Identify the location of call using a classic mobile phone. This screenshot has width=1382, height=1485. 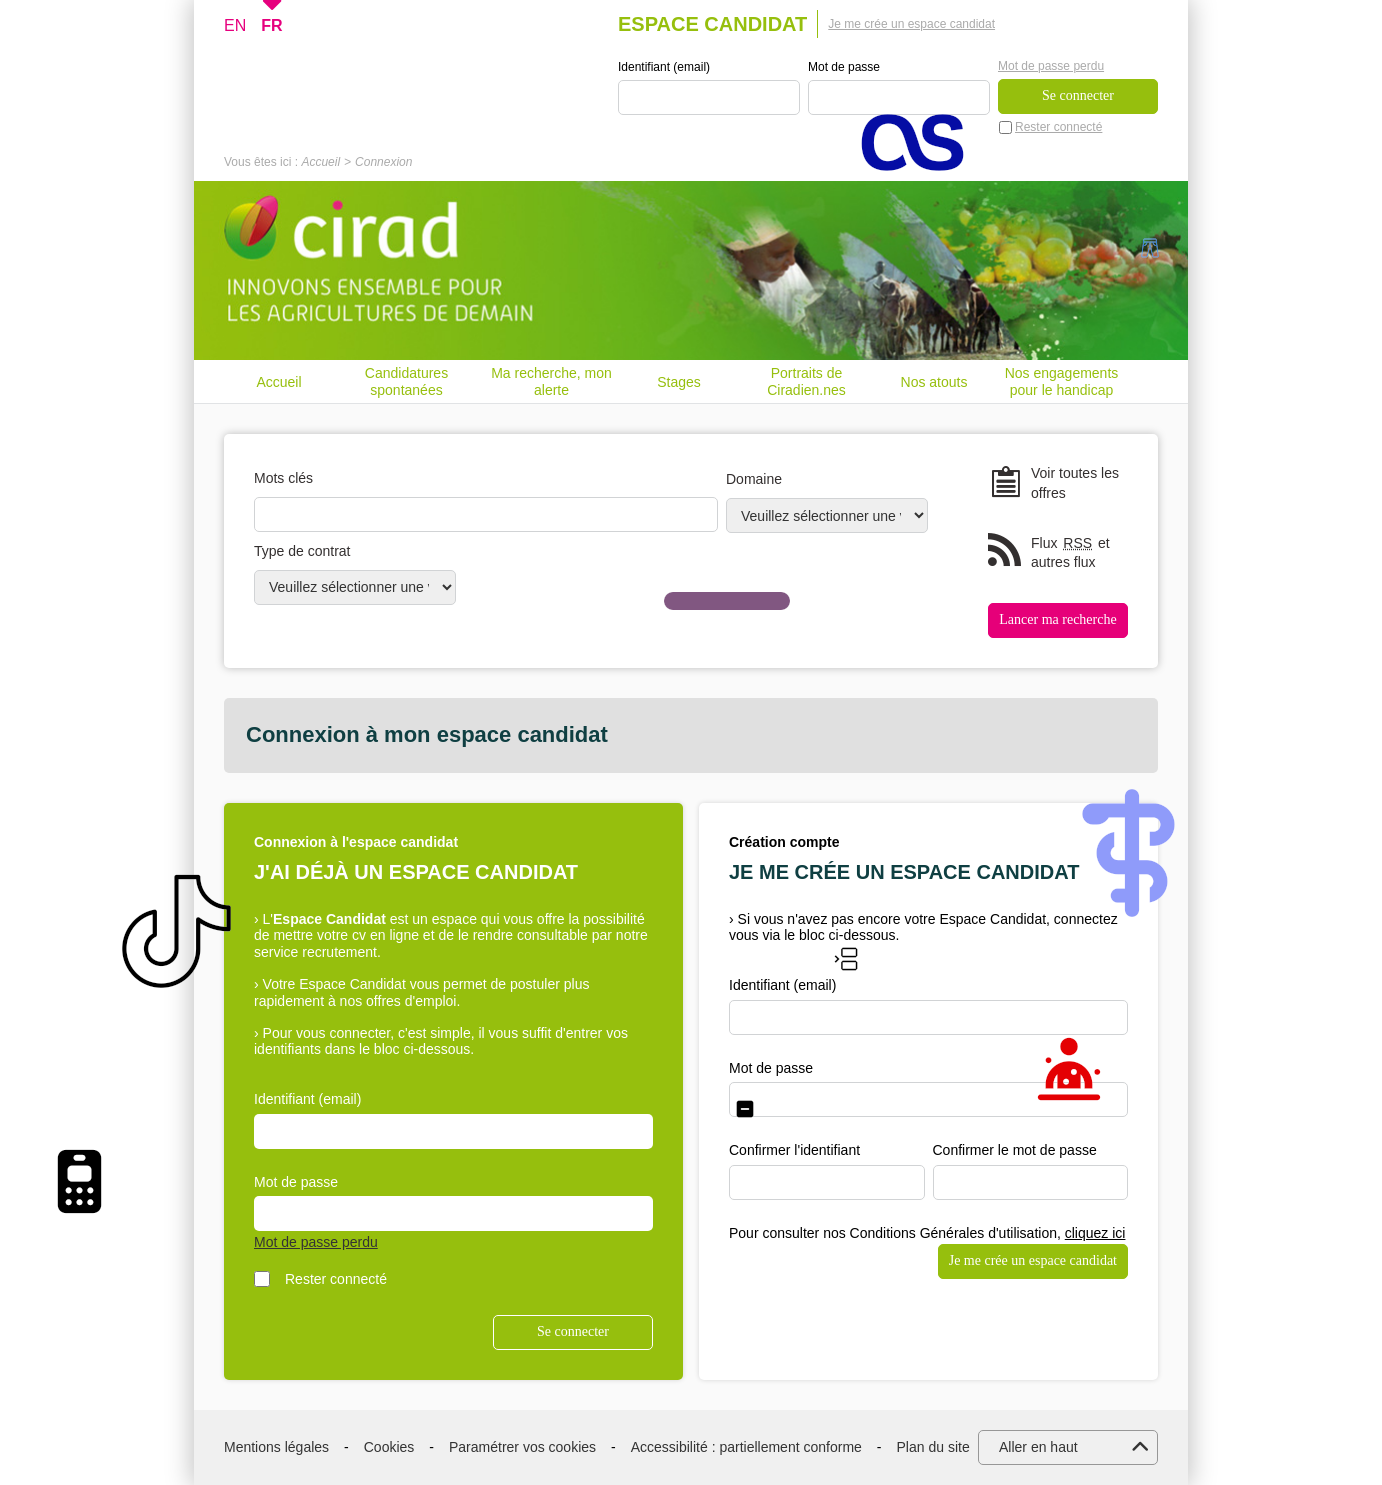
(79, 1181).